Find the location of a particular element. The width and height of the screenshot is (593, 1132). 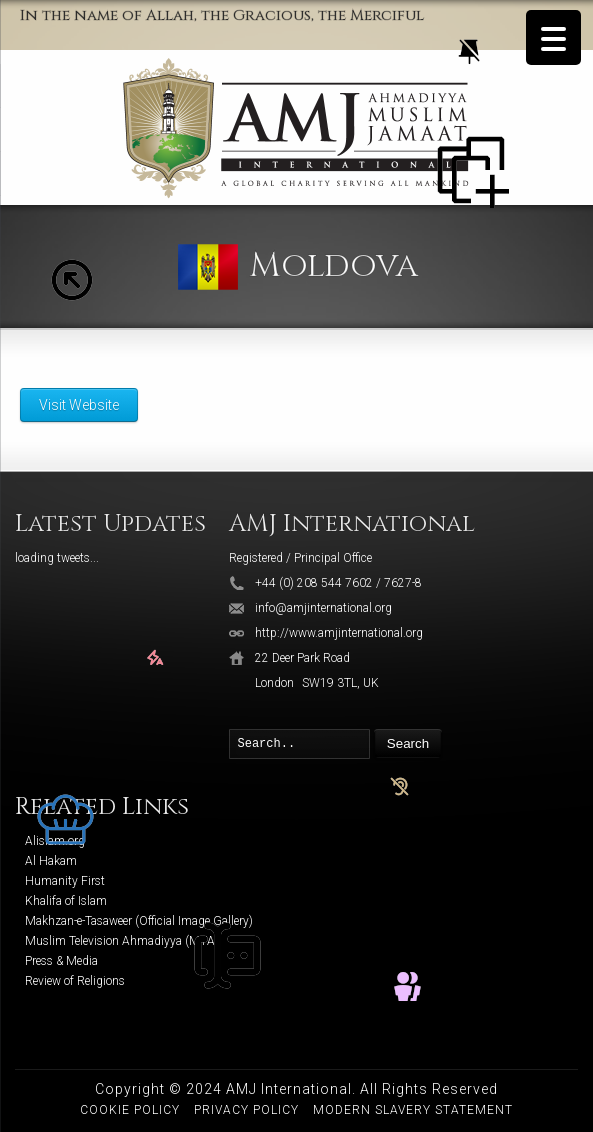

navigate back to previous screen is located at coordinates (72, 280).